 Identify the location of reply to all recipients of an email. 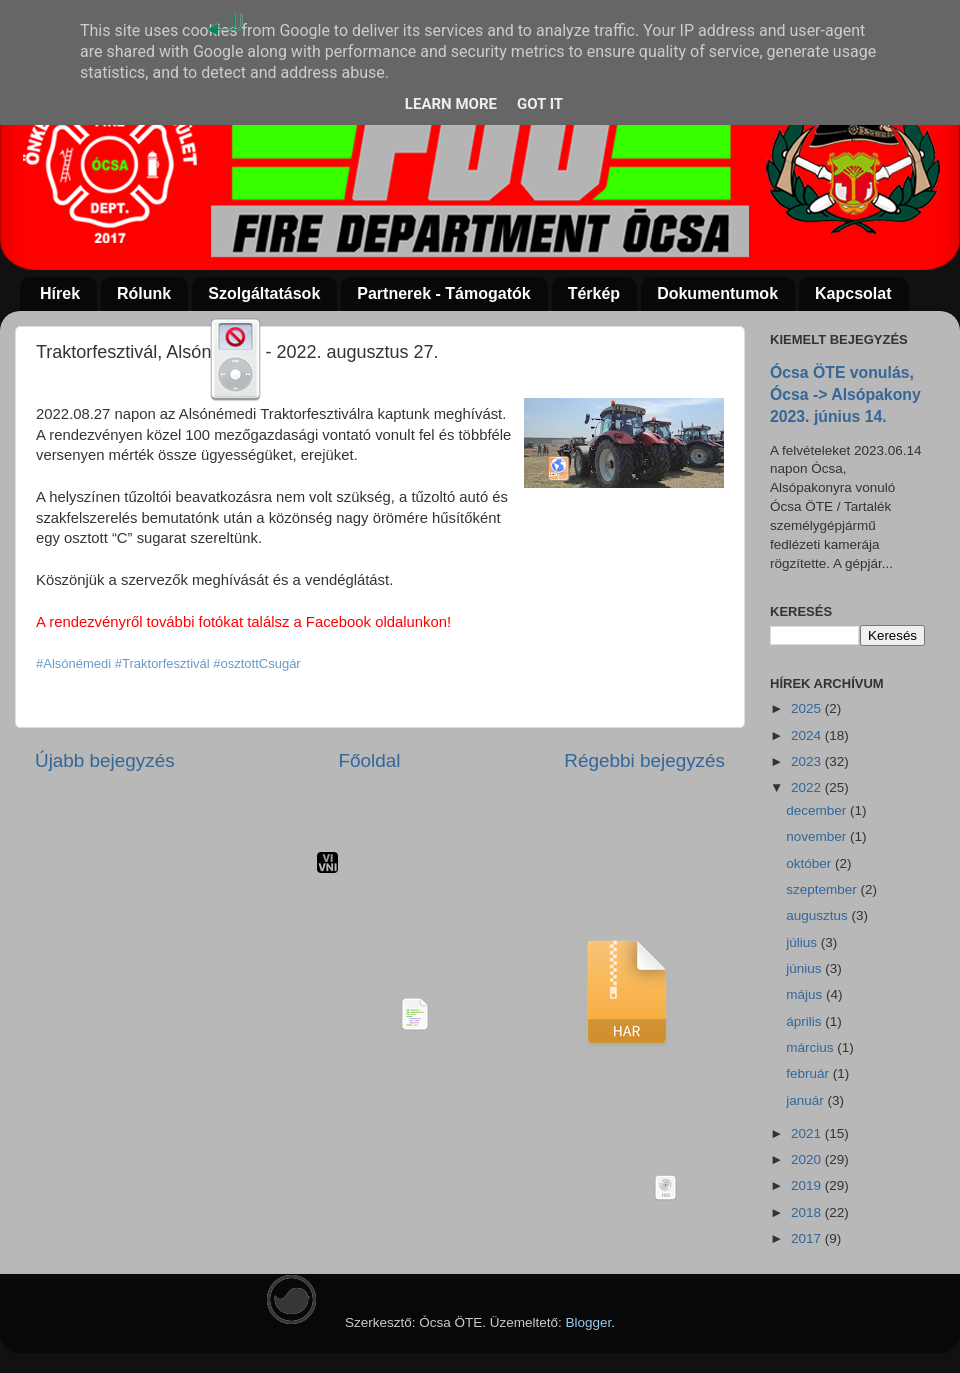
(224, 22).